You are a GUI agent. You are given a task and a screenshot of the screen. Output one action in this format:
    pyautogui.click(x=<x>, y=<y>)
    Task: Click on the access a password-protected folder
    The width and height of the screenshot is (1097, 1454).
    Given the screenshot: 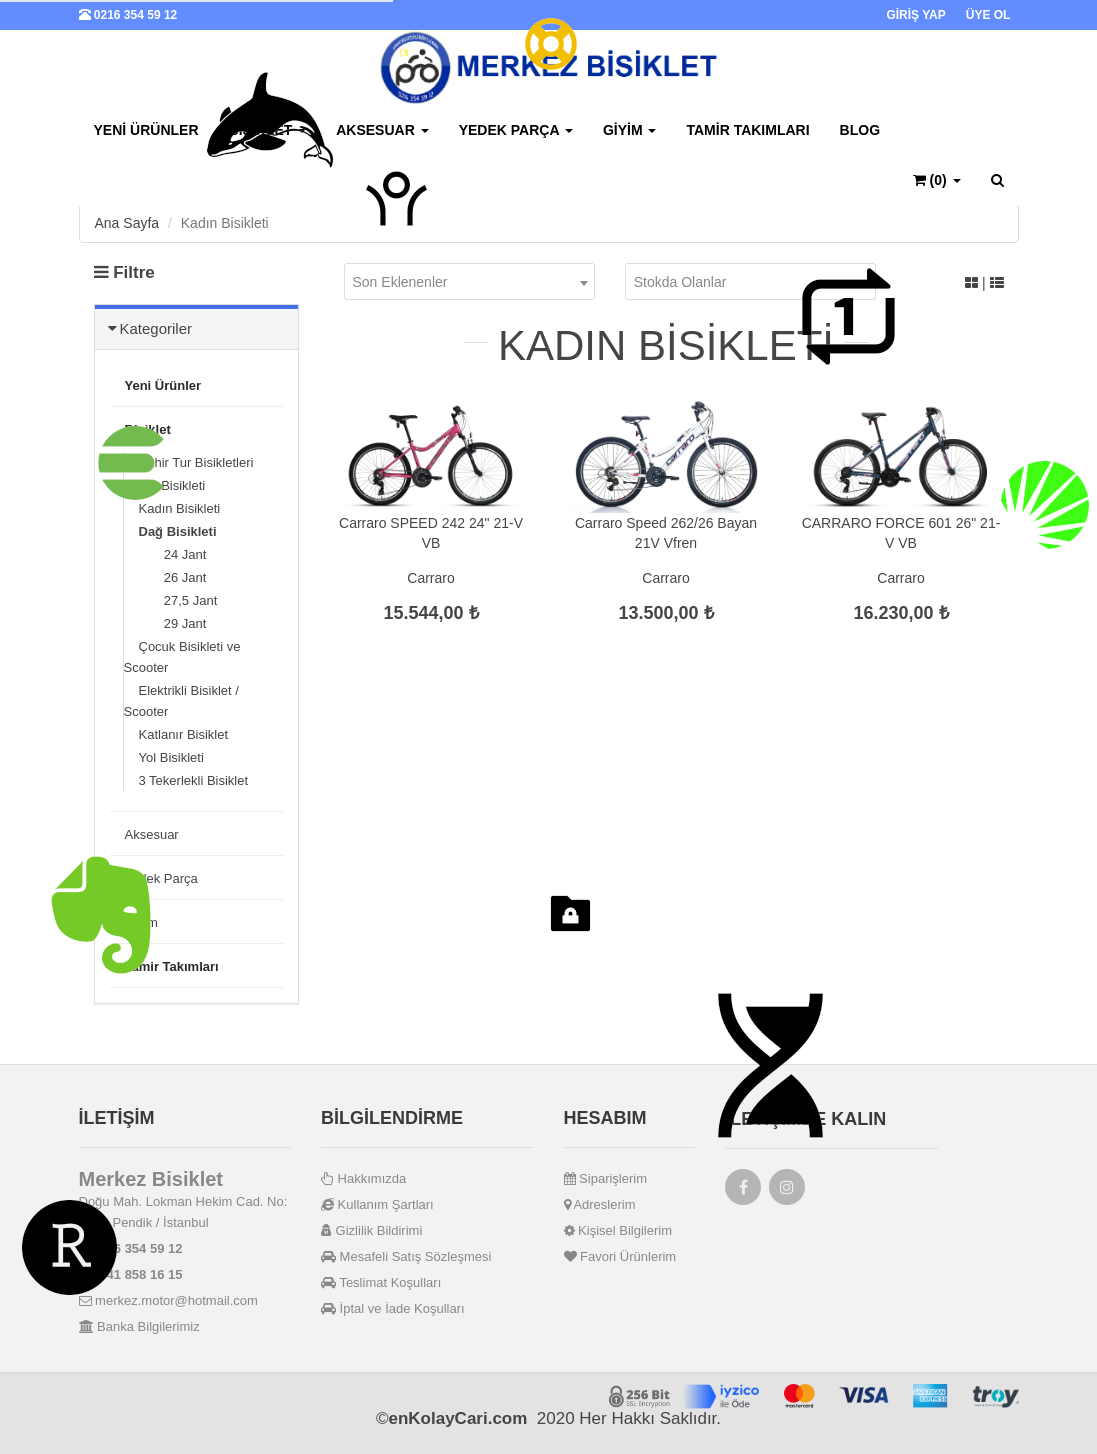 What is the action you would take?
    pyautogui.click(x=570, y=913)
    